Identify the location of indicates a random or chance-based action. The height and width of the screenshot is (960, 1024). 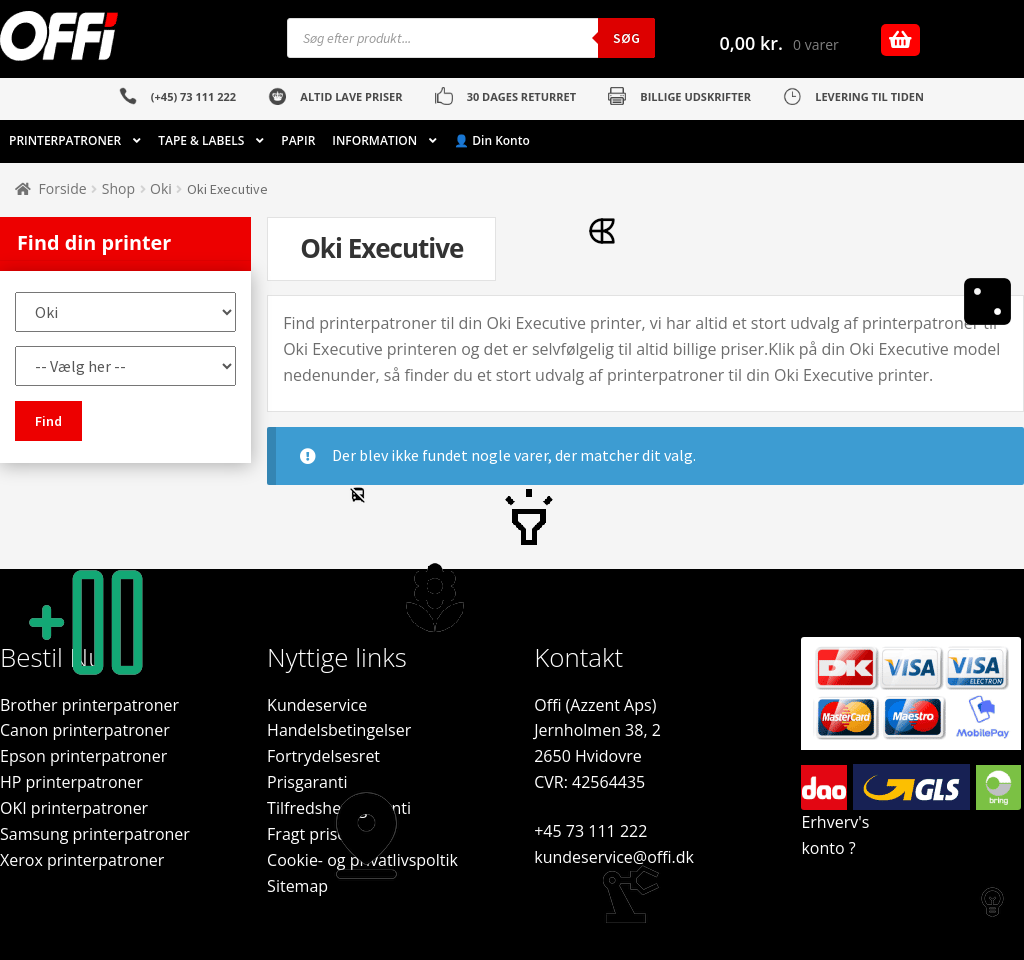
(987, 301).